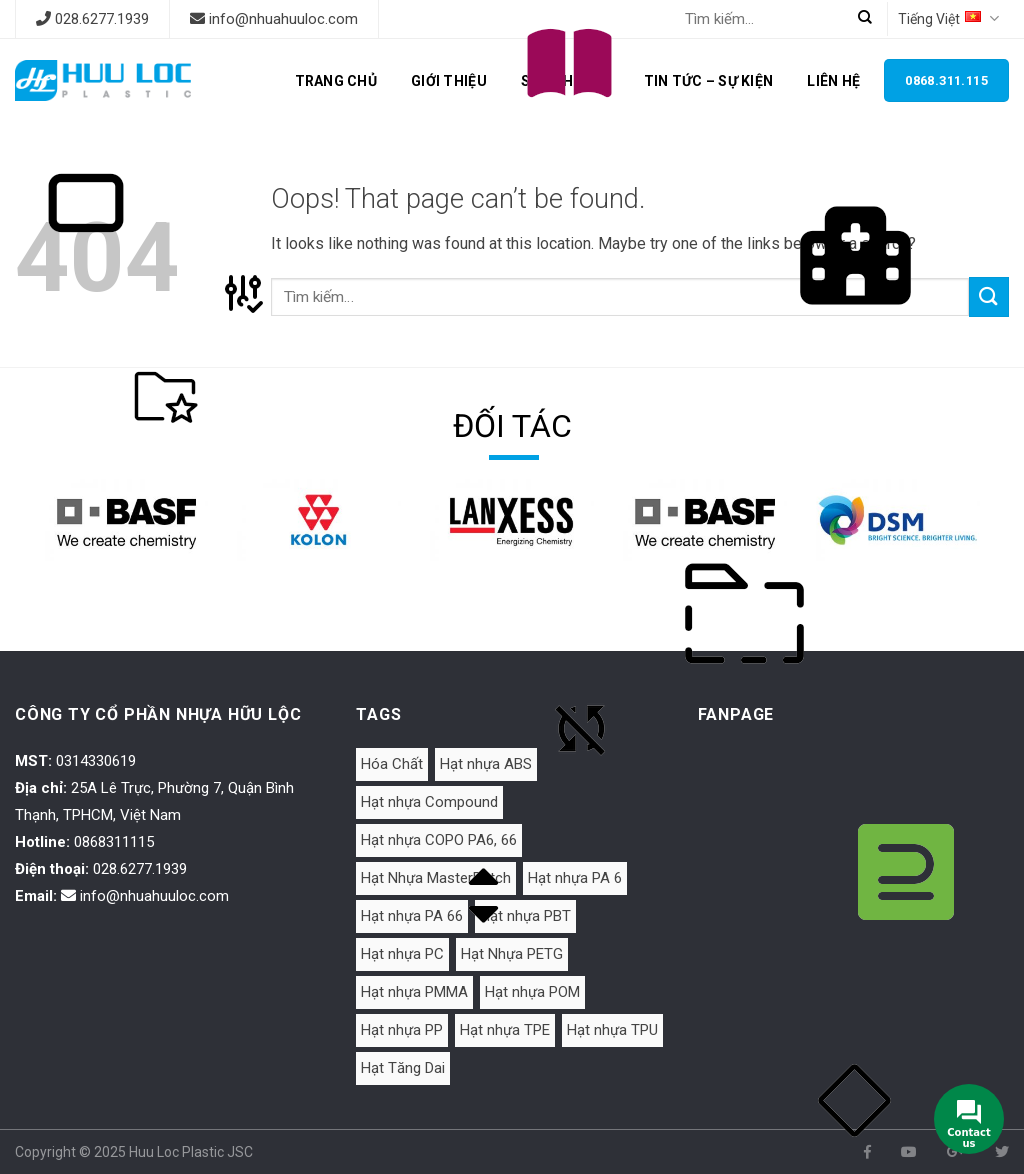 The height and width of the screenshot is (1174, 1024). What do you see at coordinates (86, 203) in the screenshot?
I see `switch to landscape orientation` at bounding box center [86, 203].